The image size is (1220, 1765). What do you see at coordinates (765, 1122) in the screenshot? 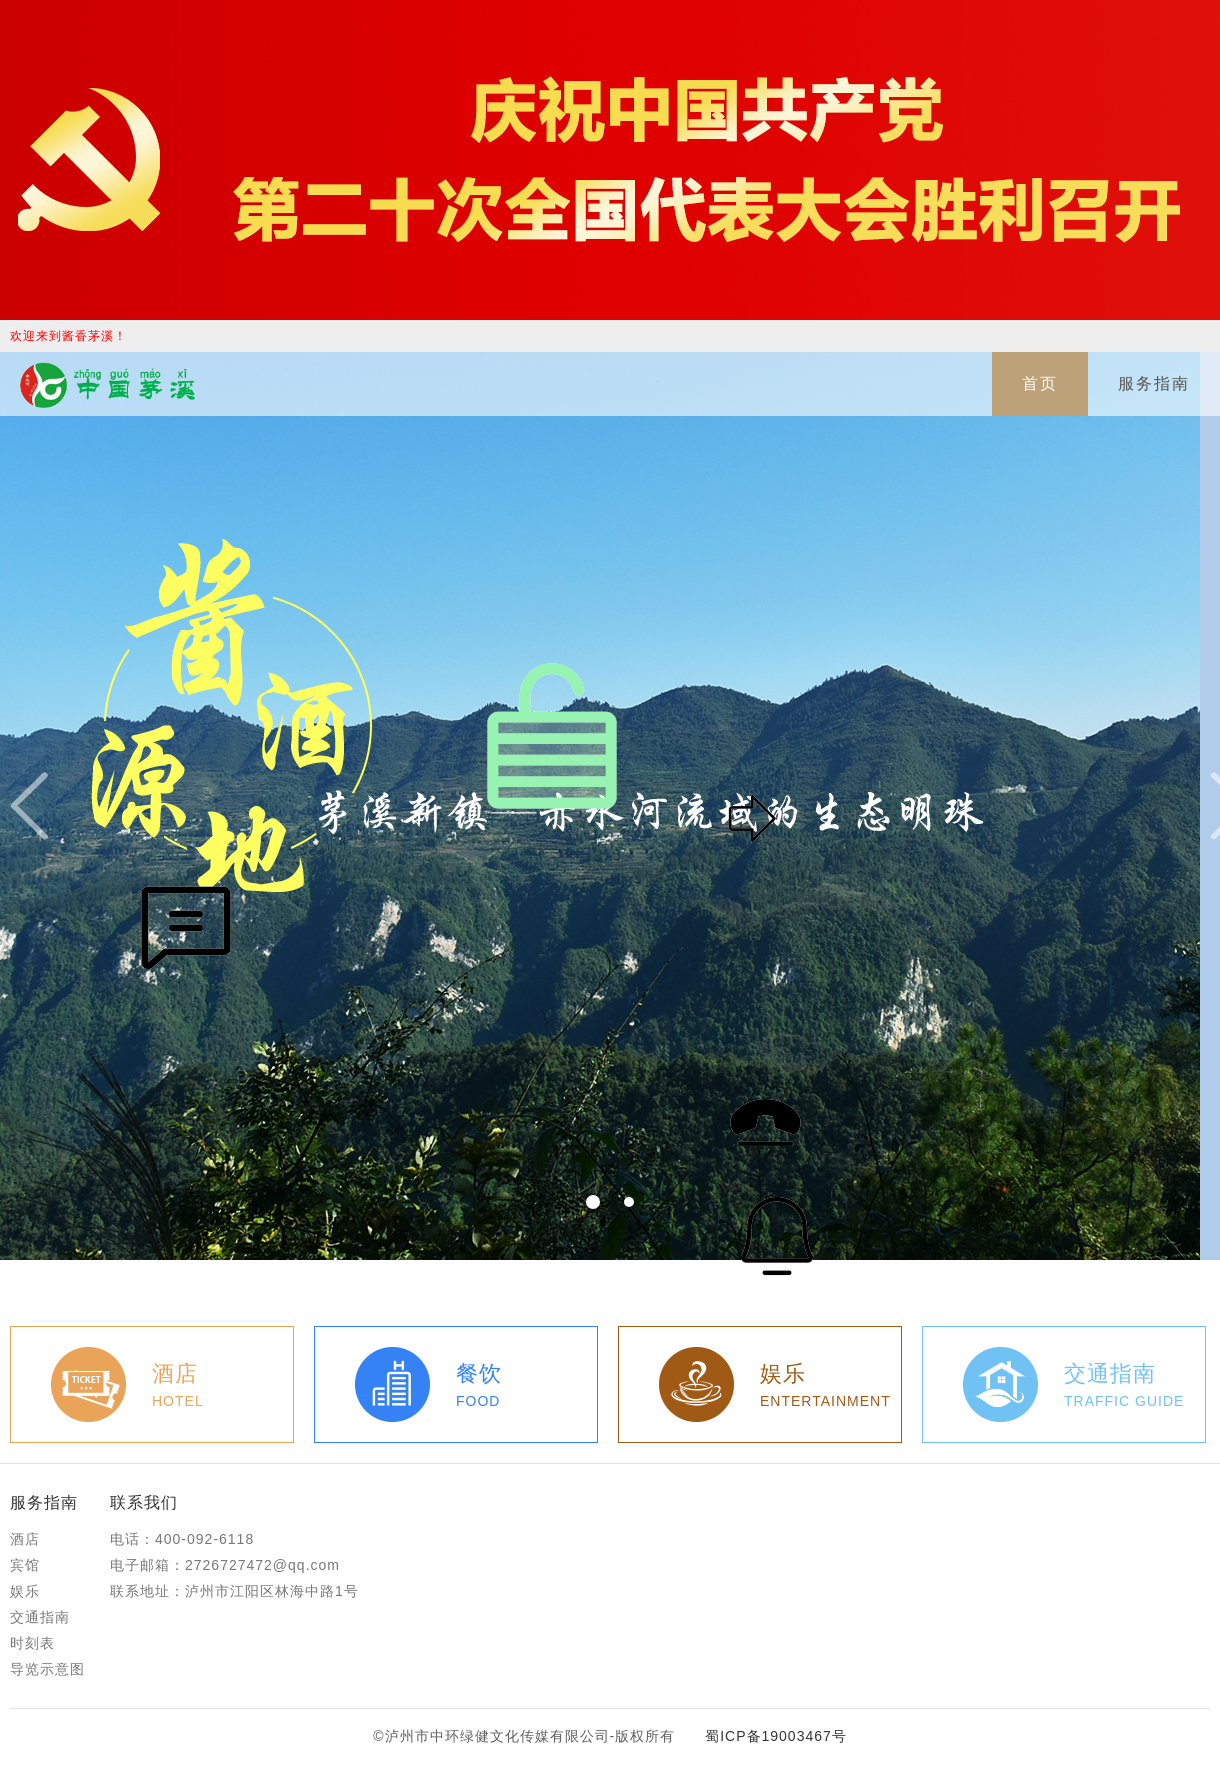
I see `end the current phone call` at bounding box center [765, 1122].